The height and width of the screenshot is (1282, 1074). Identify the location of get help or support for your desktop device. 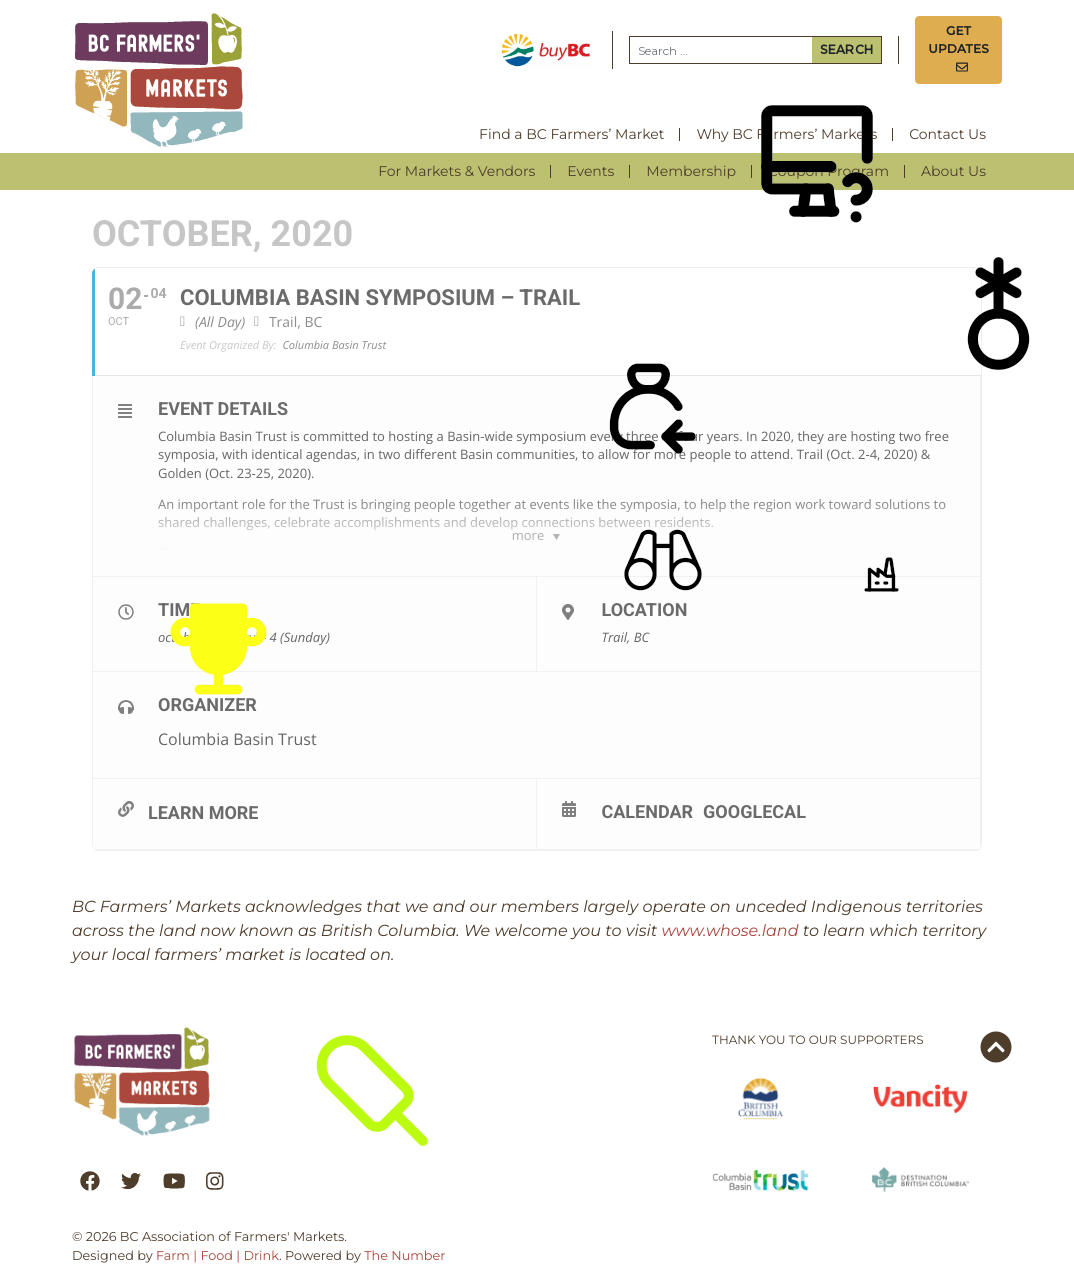
(817, 161).